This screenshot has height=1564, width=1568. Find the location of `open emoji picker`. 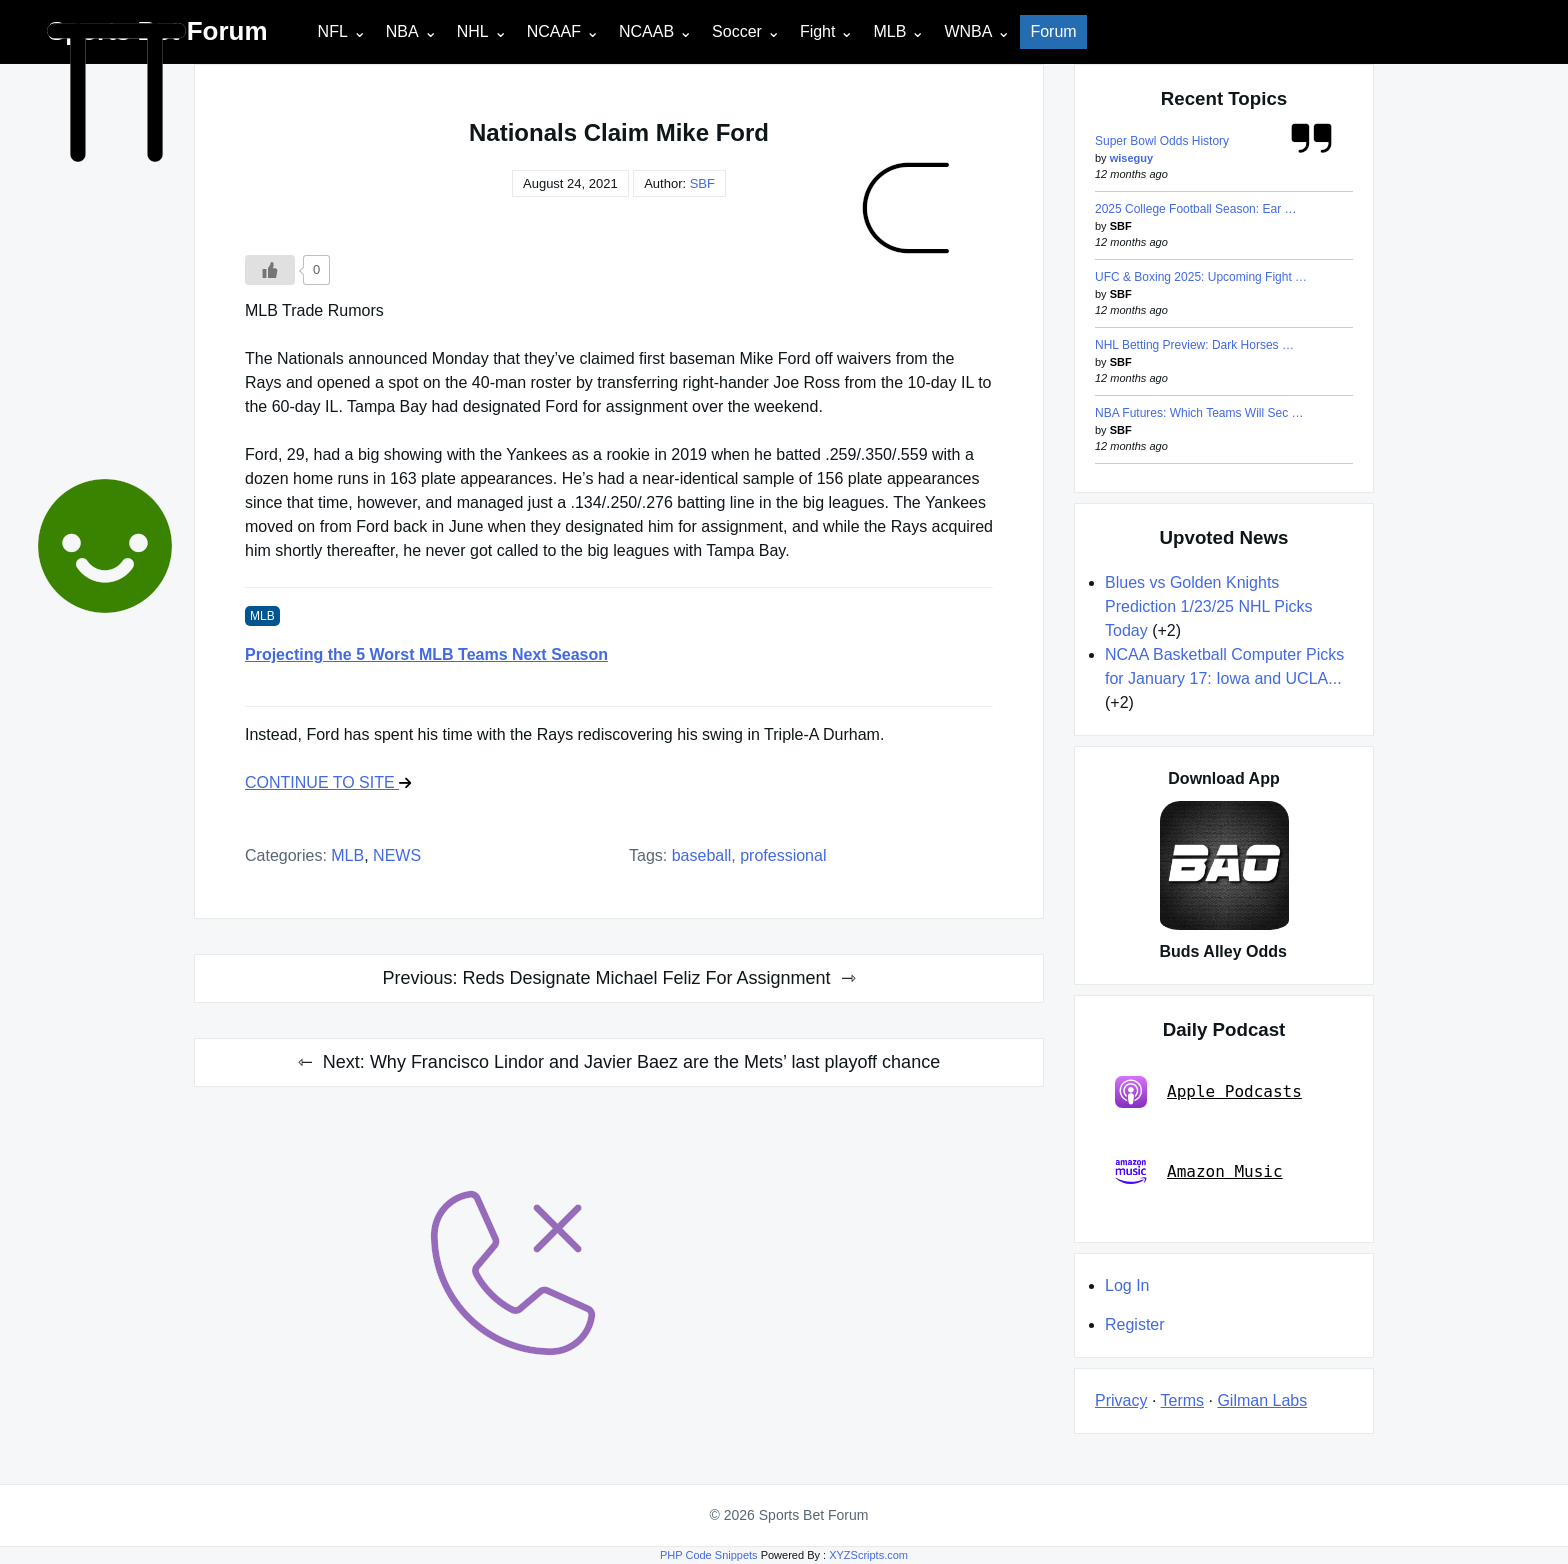

open emoji picker is located at coordinates (105, 546).